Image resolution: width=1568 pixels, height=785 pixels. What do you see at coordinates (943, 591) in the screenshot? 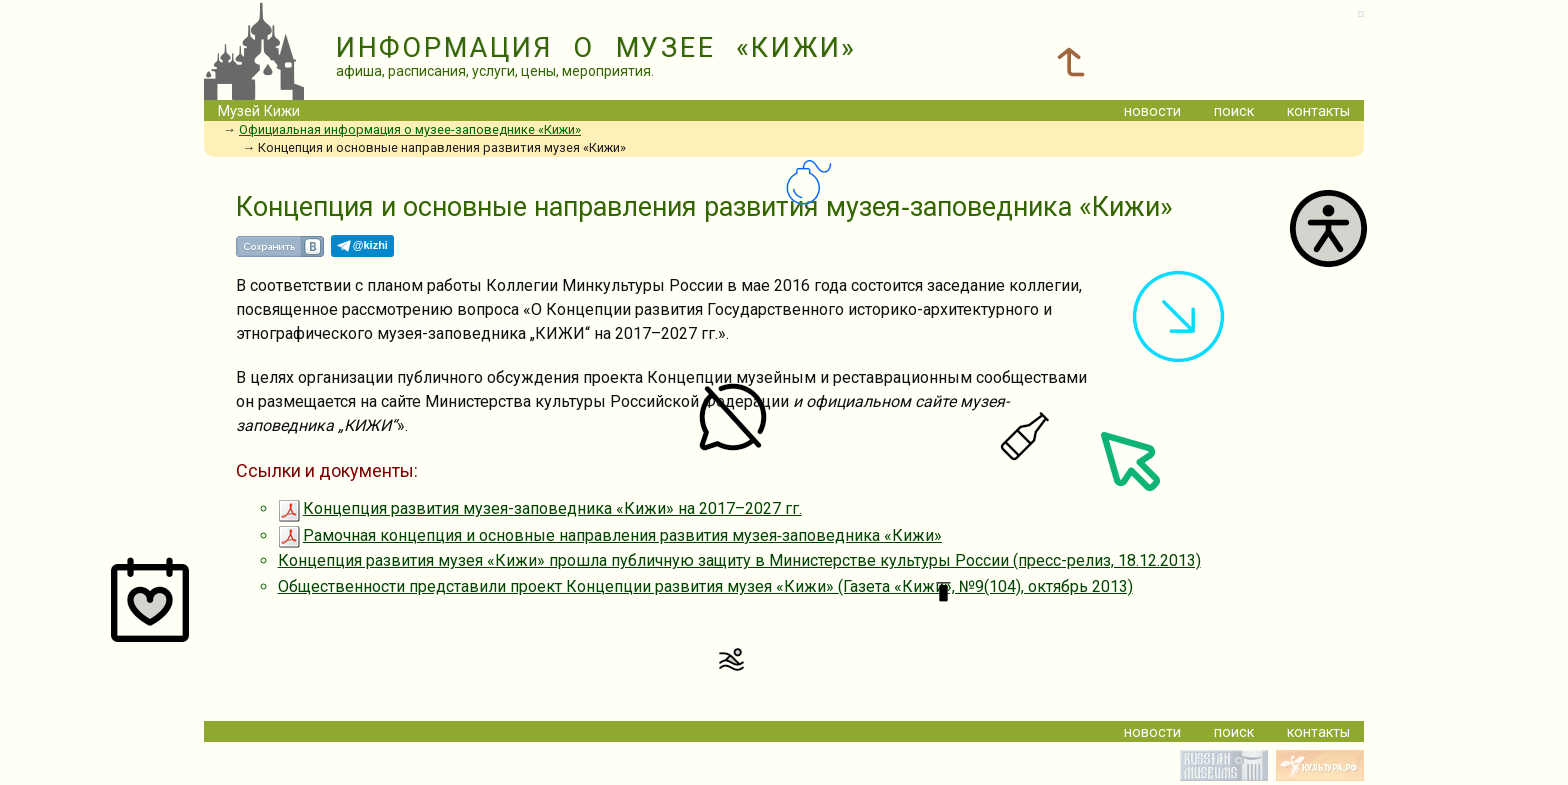
I see `align object to top edge` at bounding box center [943, 591].